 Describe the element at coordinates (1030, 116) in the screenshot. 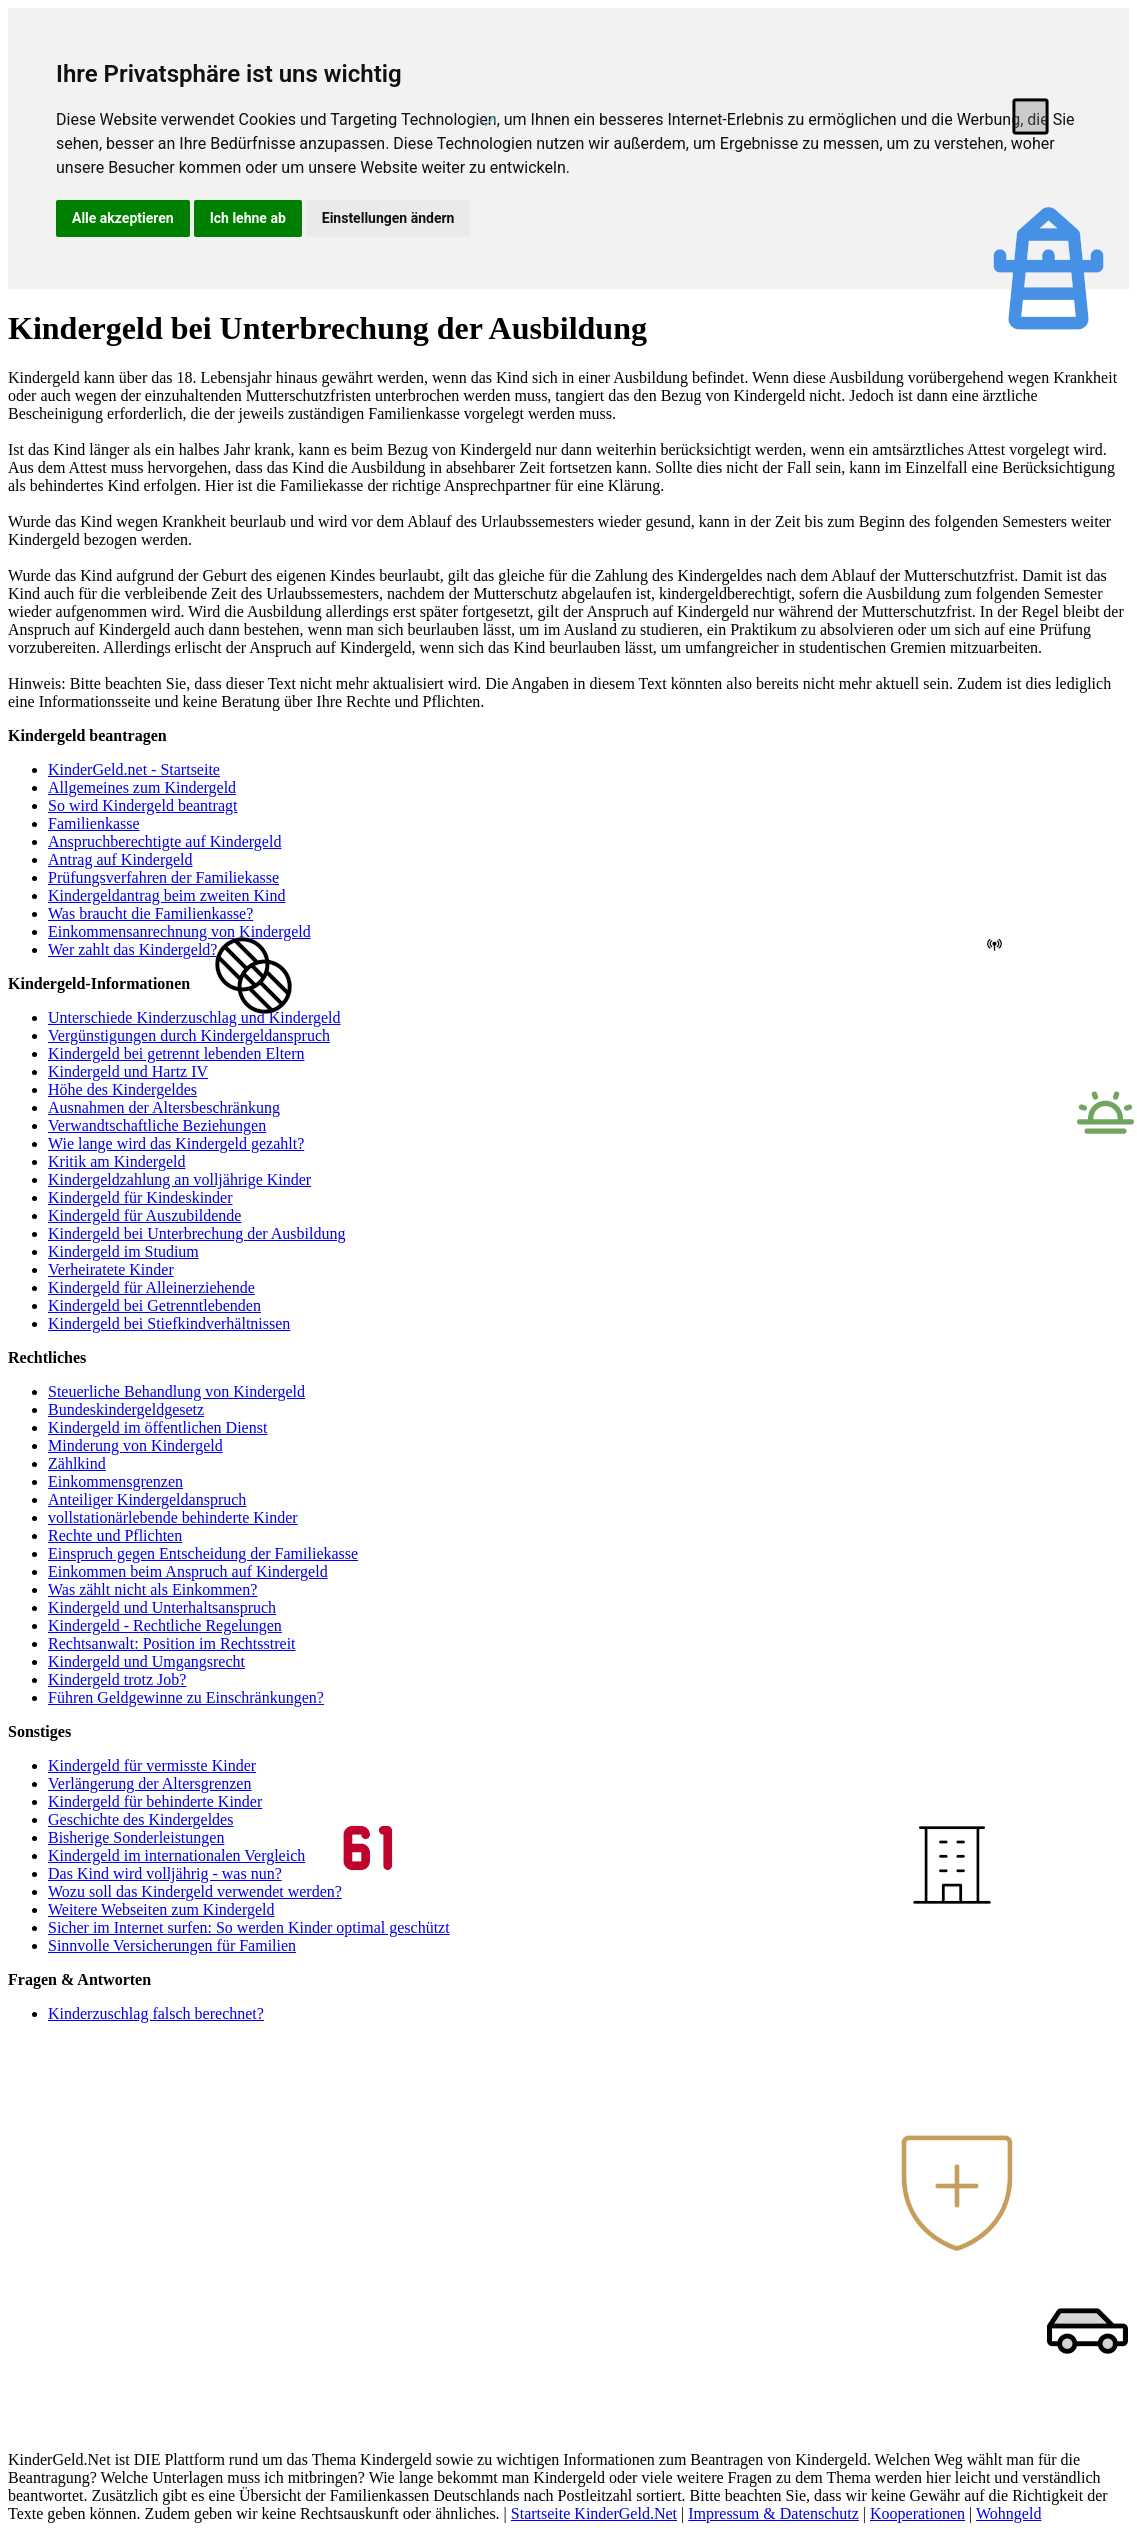

I see `stop media playback` at that location.